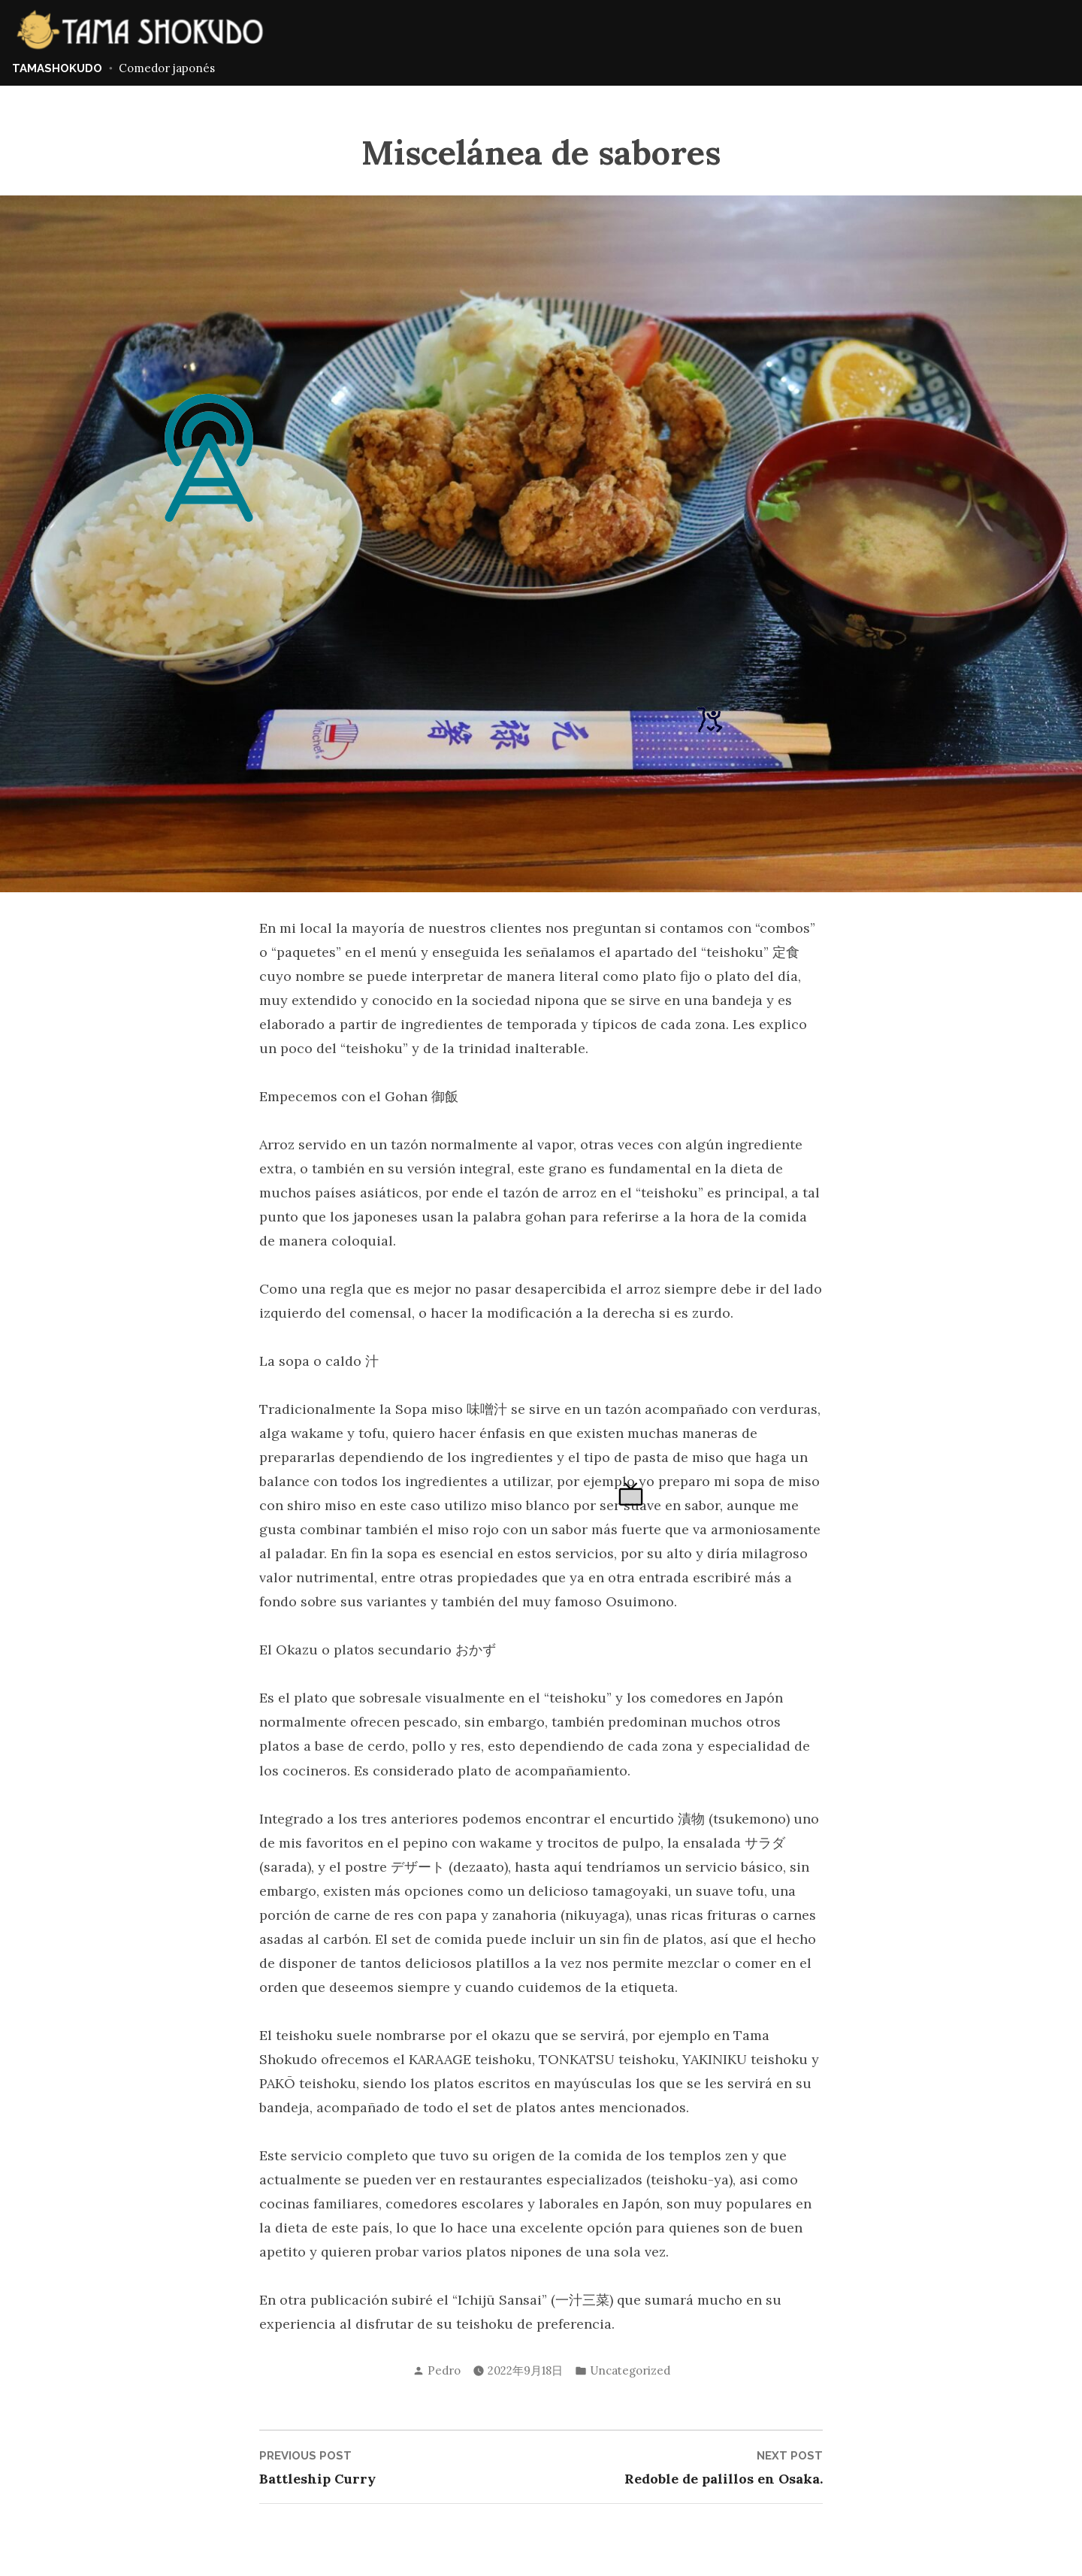  What do you see at coordinates (630, 1495) in the screenshot?
I see `access TV or video streaming features` at bounding box center [630, 1495].